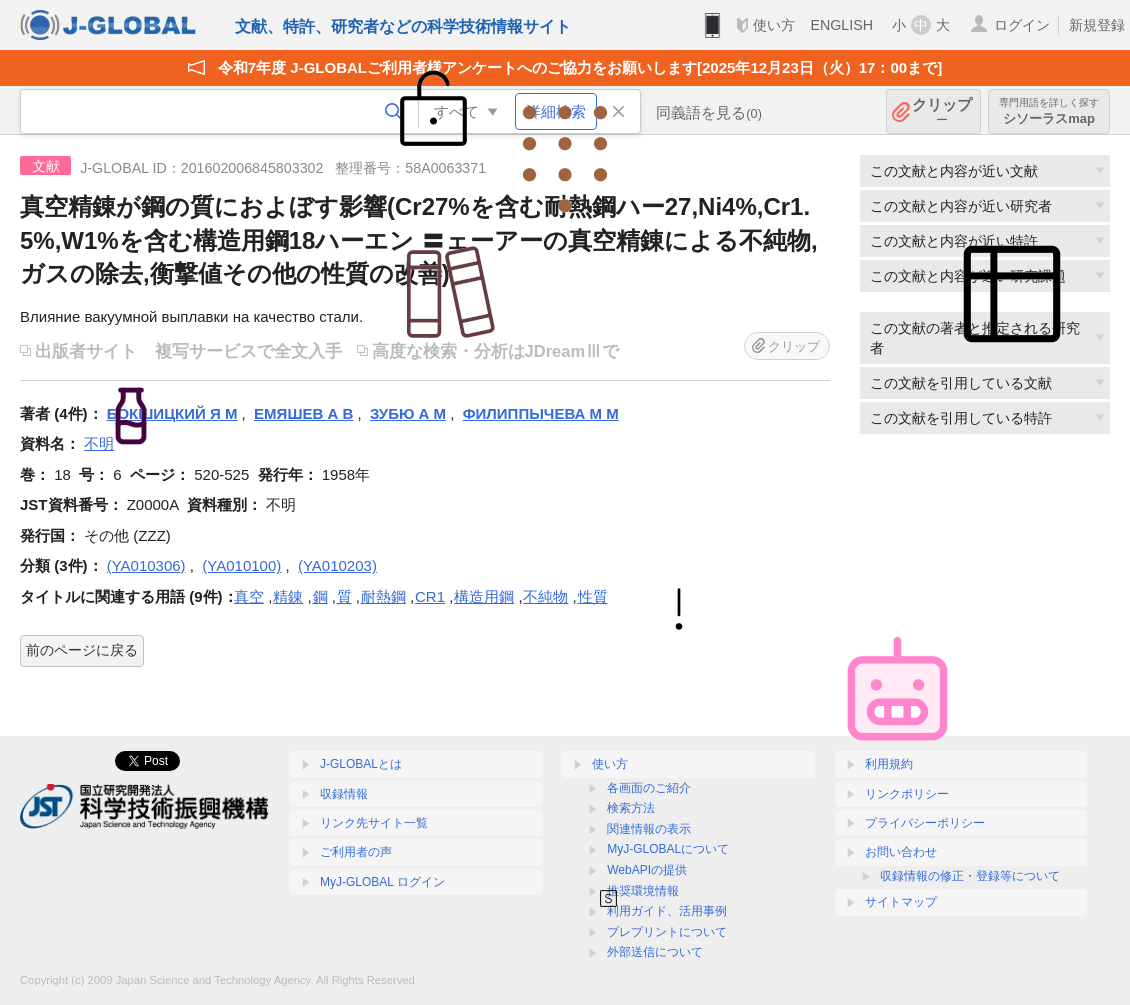 The width and height of the screenshot is (1130, 1005). What do you see at coordinates (131, 416) in the screenshot?
I see `add milk to shopping list` at bounding box center [131, 416].